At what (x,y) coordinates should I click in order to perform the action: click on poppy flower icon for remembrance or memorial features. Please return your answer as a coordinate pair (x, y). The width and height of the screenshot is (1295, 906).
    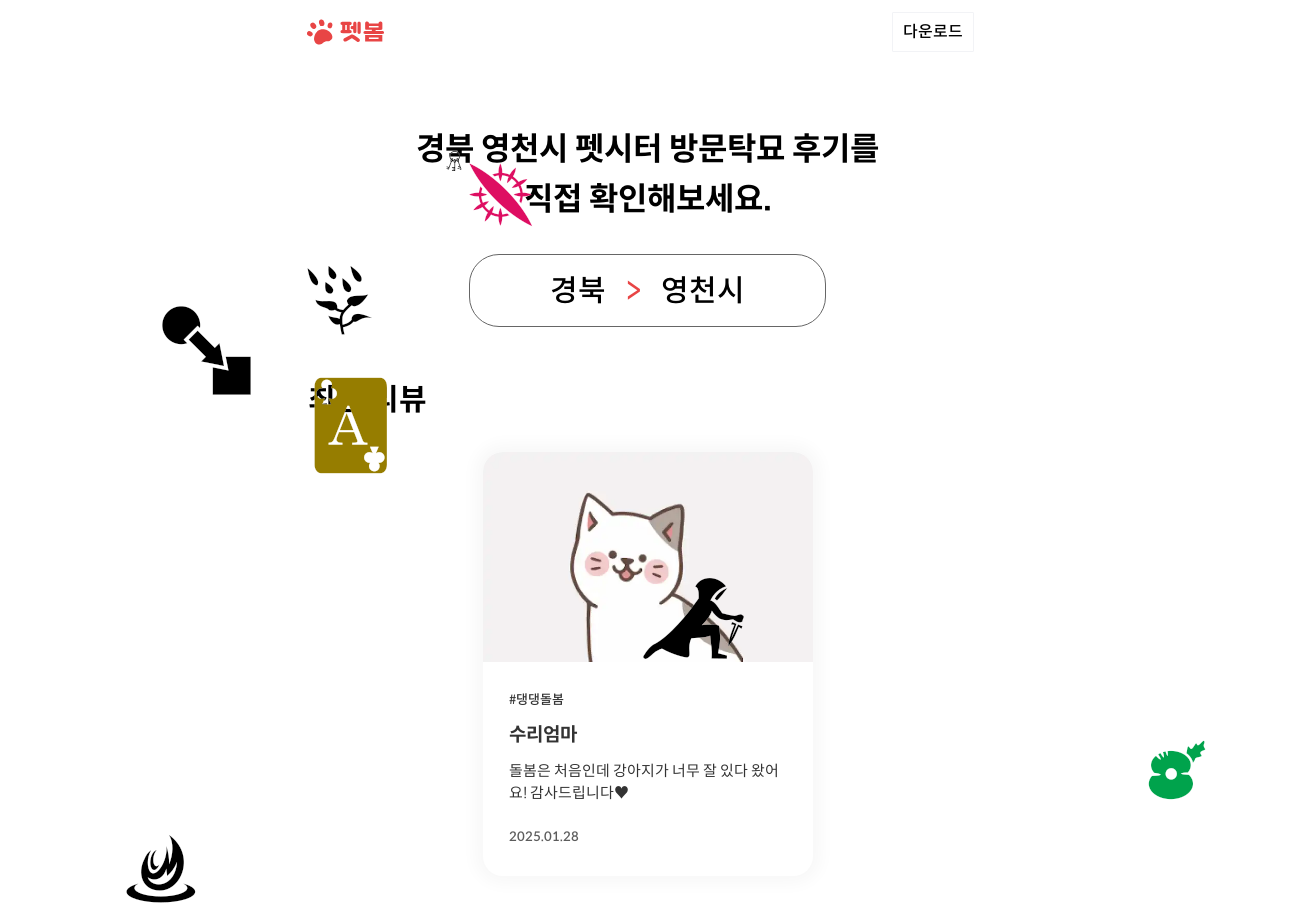
    Looking at the image, I should click on (1177, 770).